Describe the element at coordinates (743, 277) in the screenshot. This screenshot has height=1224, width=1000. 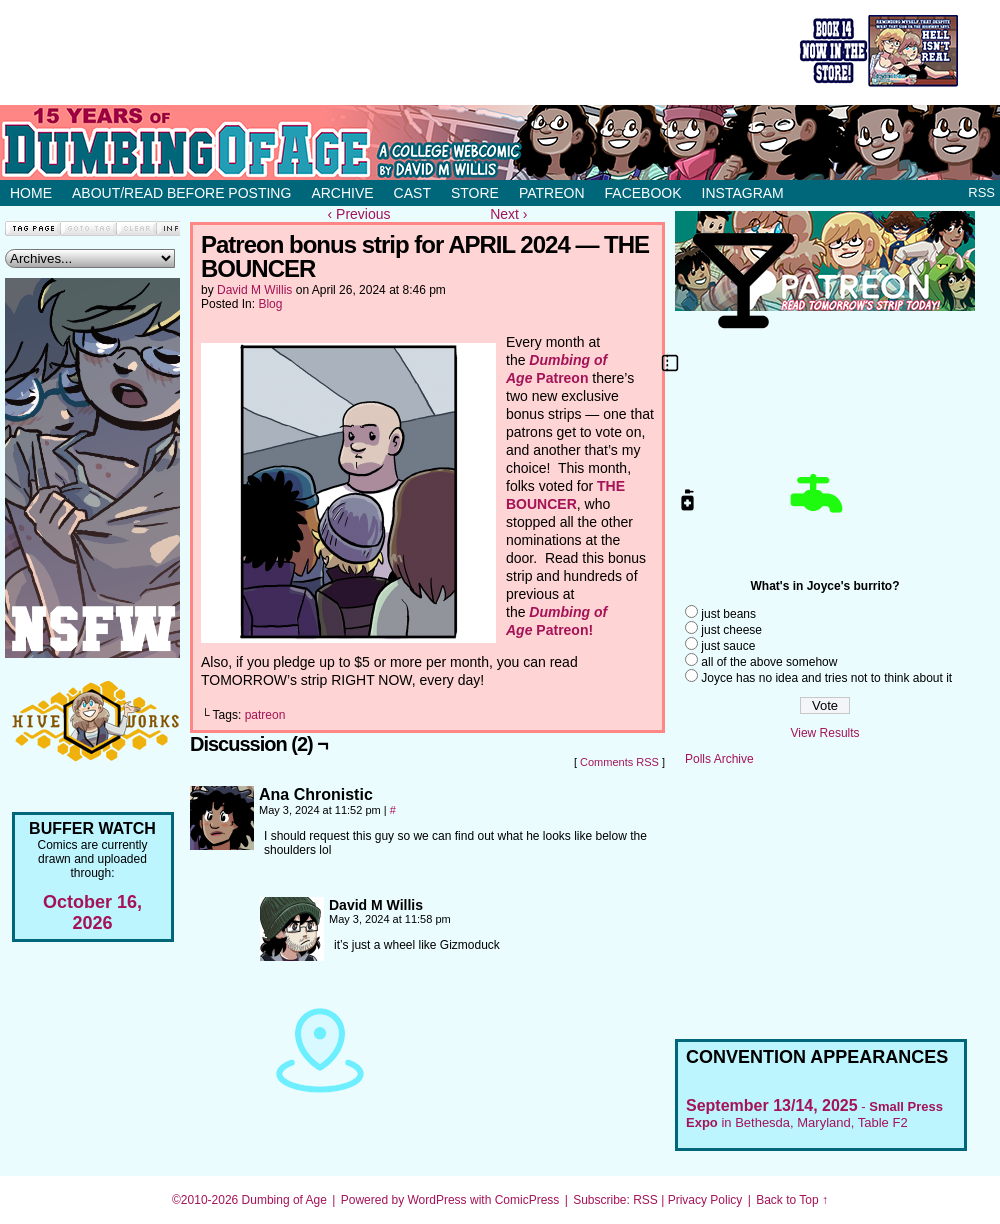
I see `access bar or cocktail menu` at that location.